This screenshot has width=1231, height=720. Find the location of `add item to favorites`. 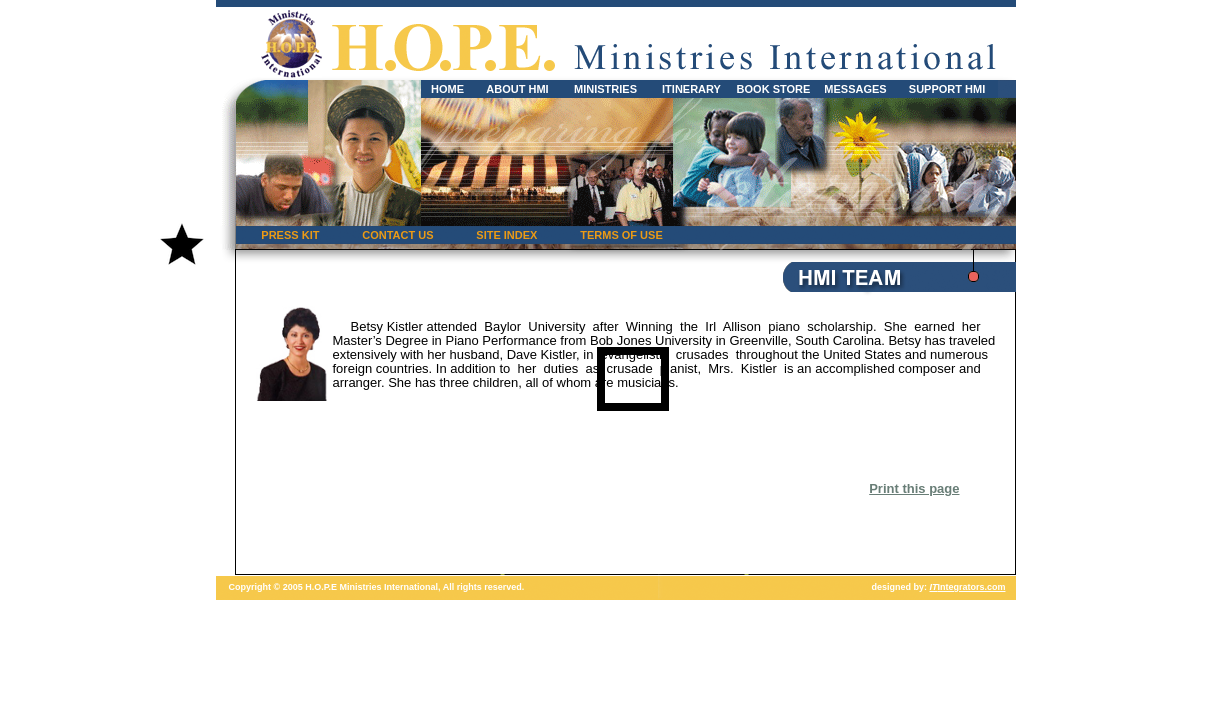

add item to favorites is located at coordinates (182, 245).